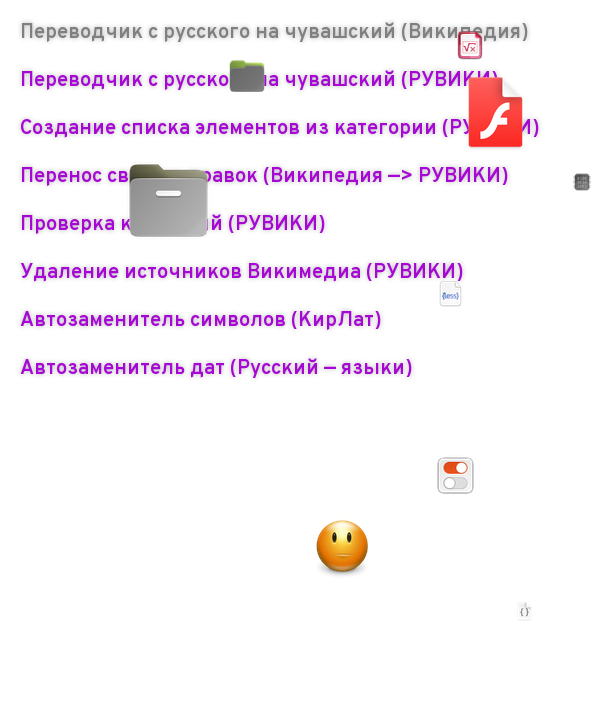 Image resolution: width=596 pixels, height=720 pixels. What do you see at coordinates (247, 76) in the screenshot?
I see `open folder to view contents` at bounding box center [247, 76].